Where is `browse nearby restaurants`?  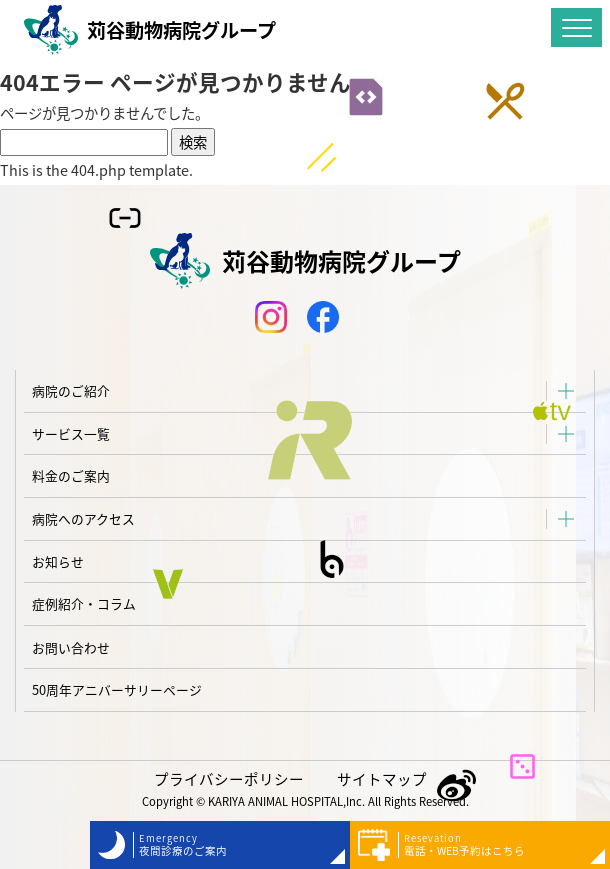
browse nearby restaurants is located at coordinates (505, 100).